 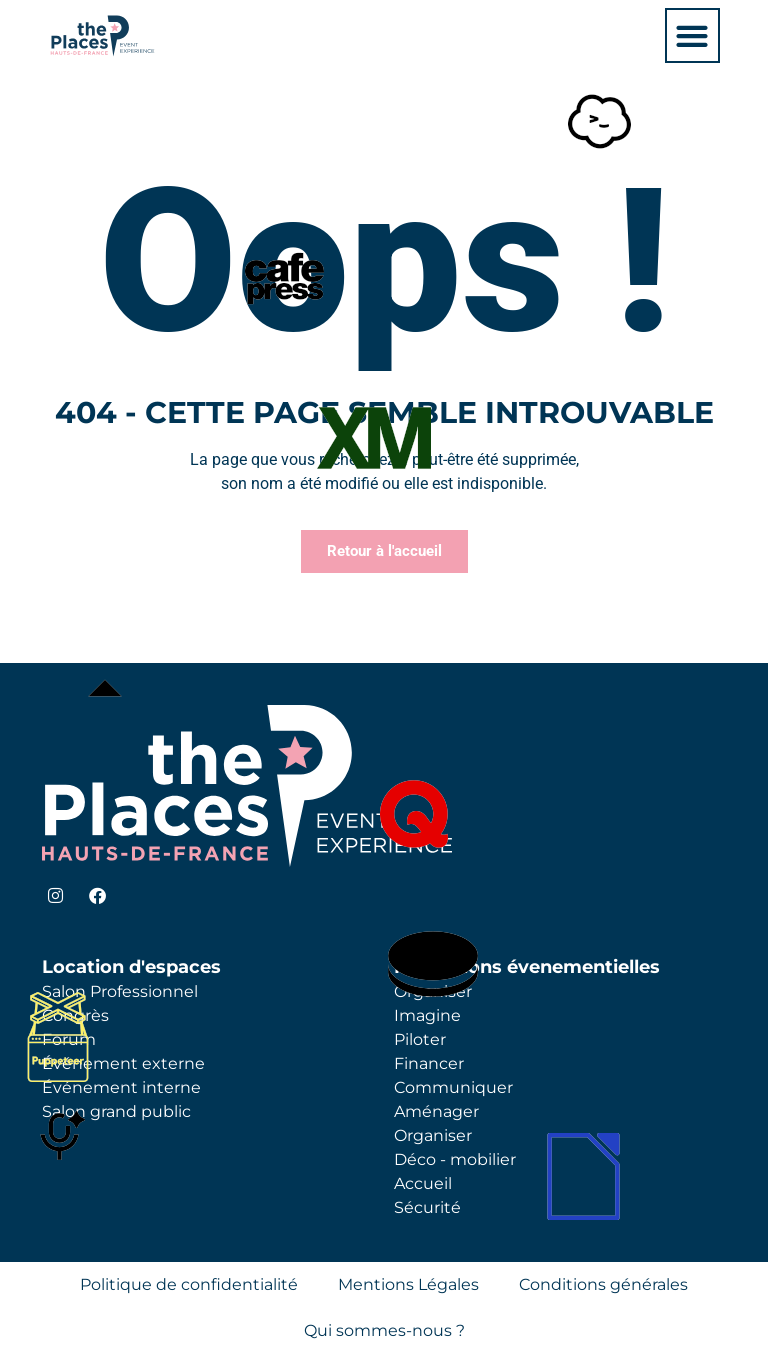 I want to click on activate AI-powered voice input, so click(x=59, y=1136).